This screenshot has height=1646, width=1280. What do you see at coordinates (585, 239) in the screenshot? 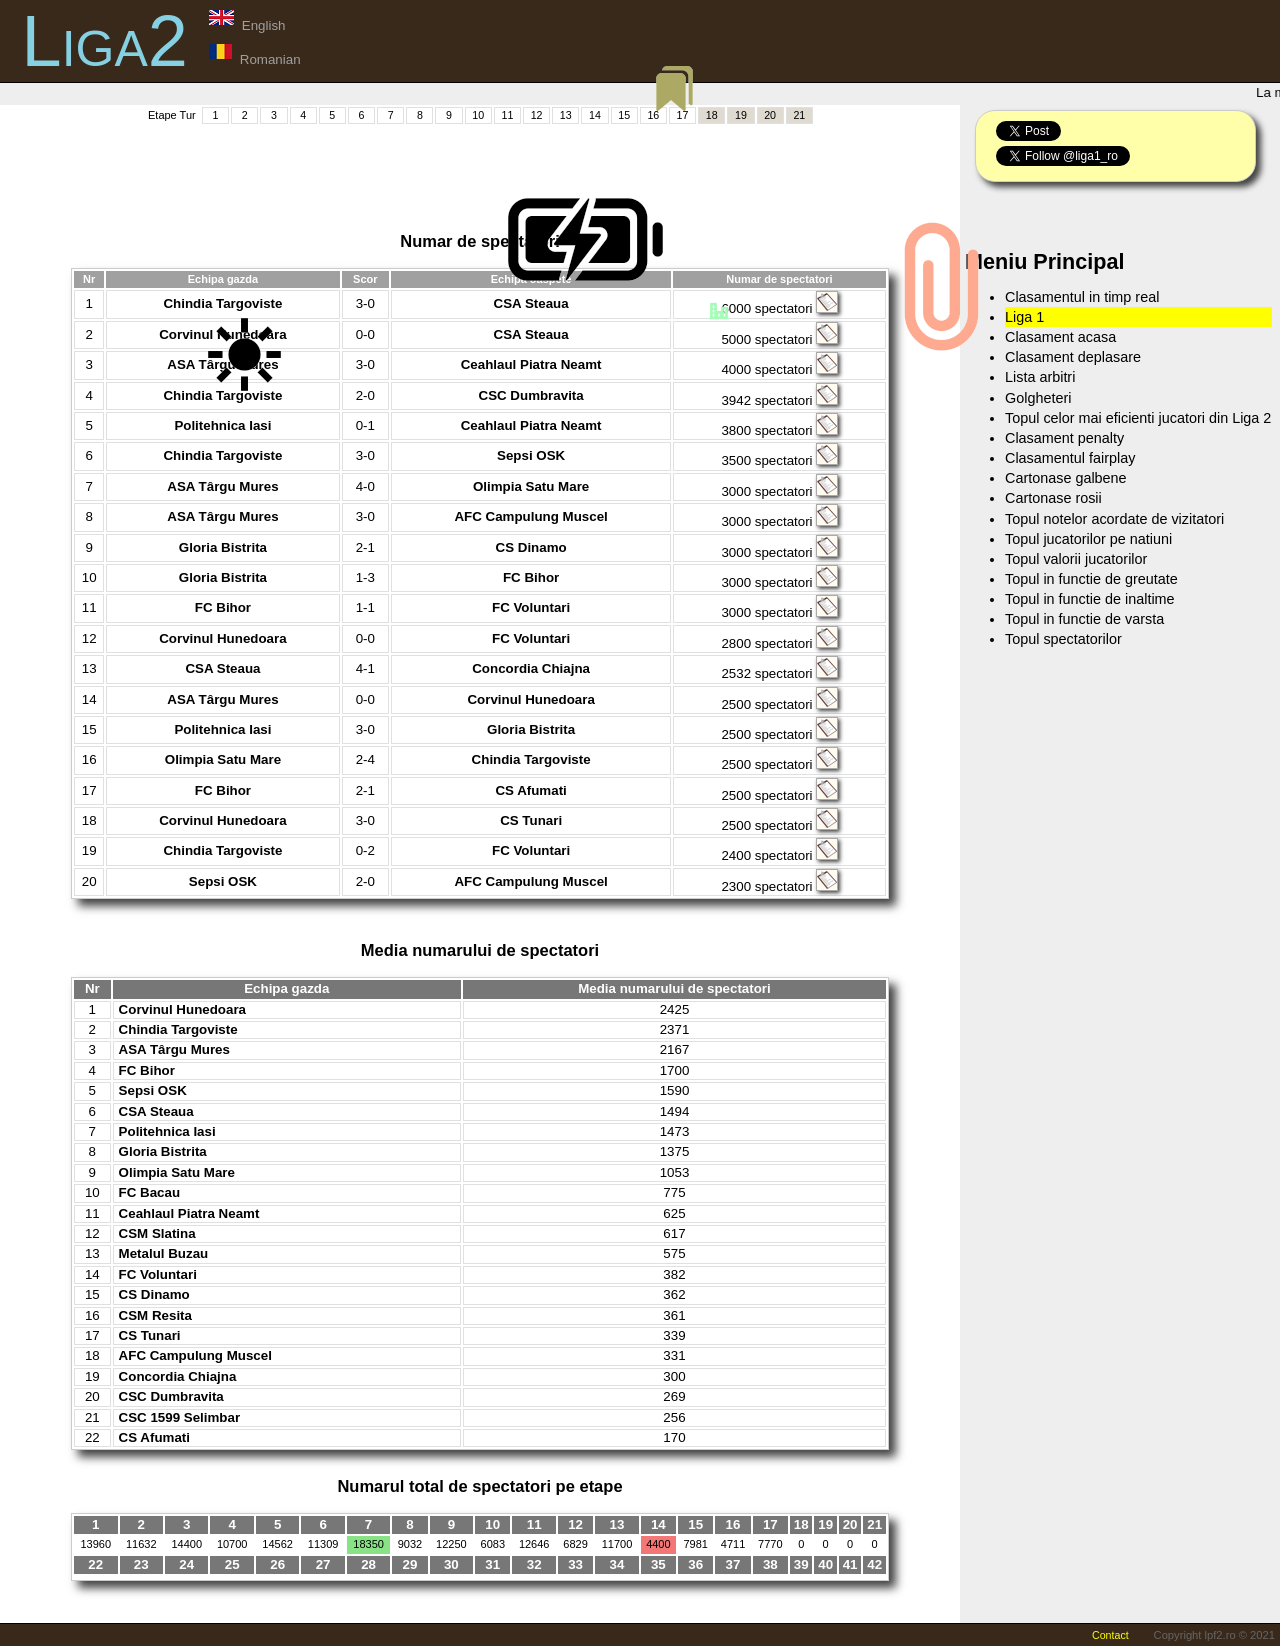
I see `indicates device is currently charging` at bounding box center [585, 239].